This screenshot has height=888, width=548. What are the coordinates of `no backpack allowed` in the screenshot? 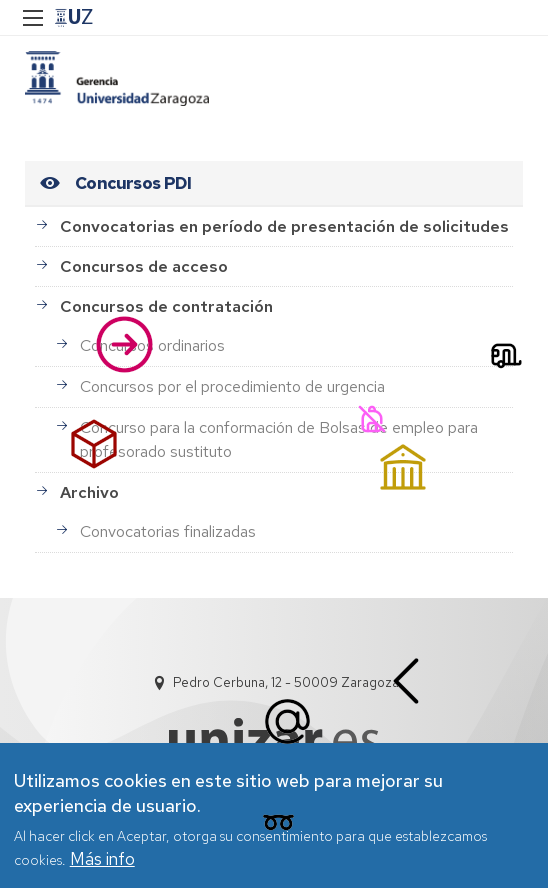 It's located at (372, 419).